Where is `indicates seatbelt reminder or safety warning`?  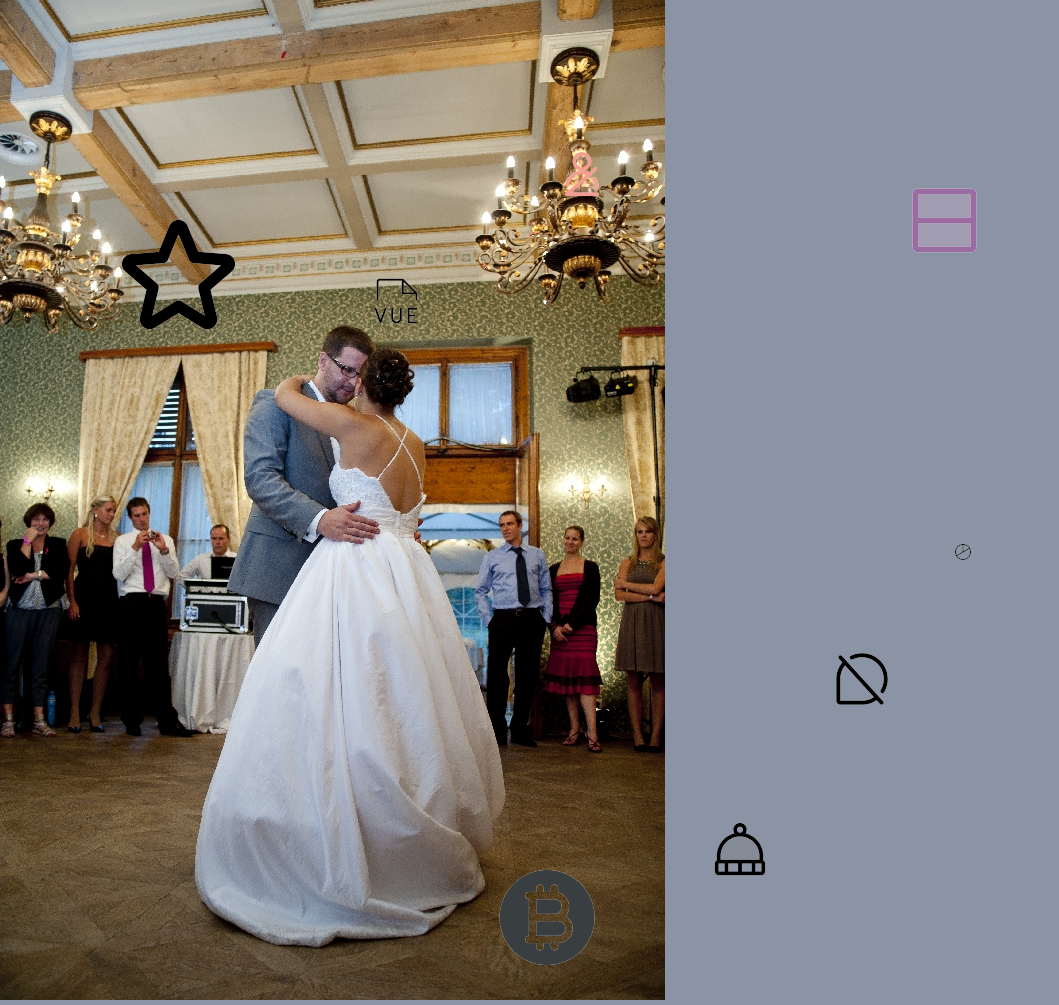
indicates seatbelt reminder or safety warning is located at coordinates (582, 174).